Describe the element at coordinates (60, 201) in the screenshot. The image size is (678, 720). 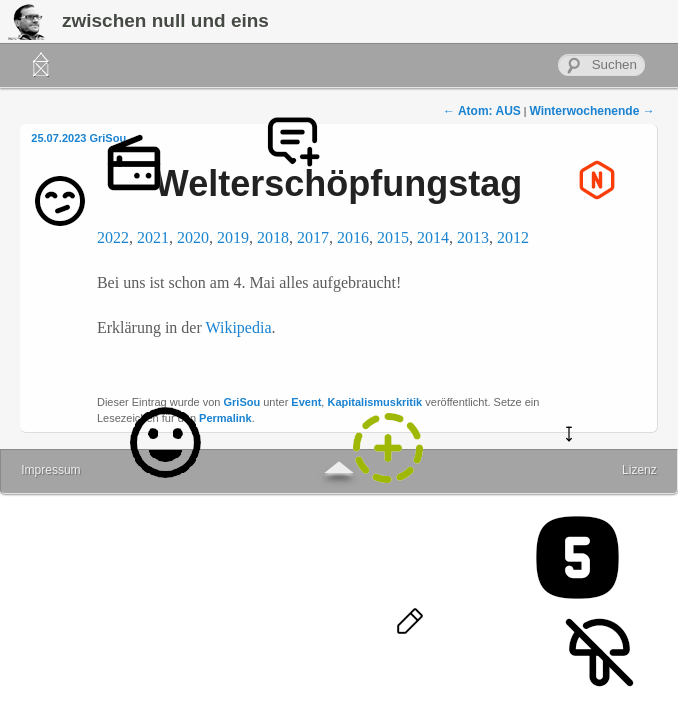
I see `indicate dissatisfaction or negative feedback` at that location.